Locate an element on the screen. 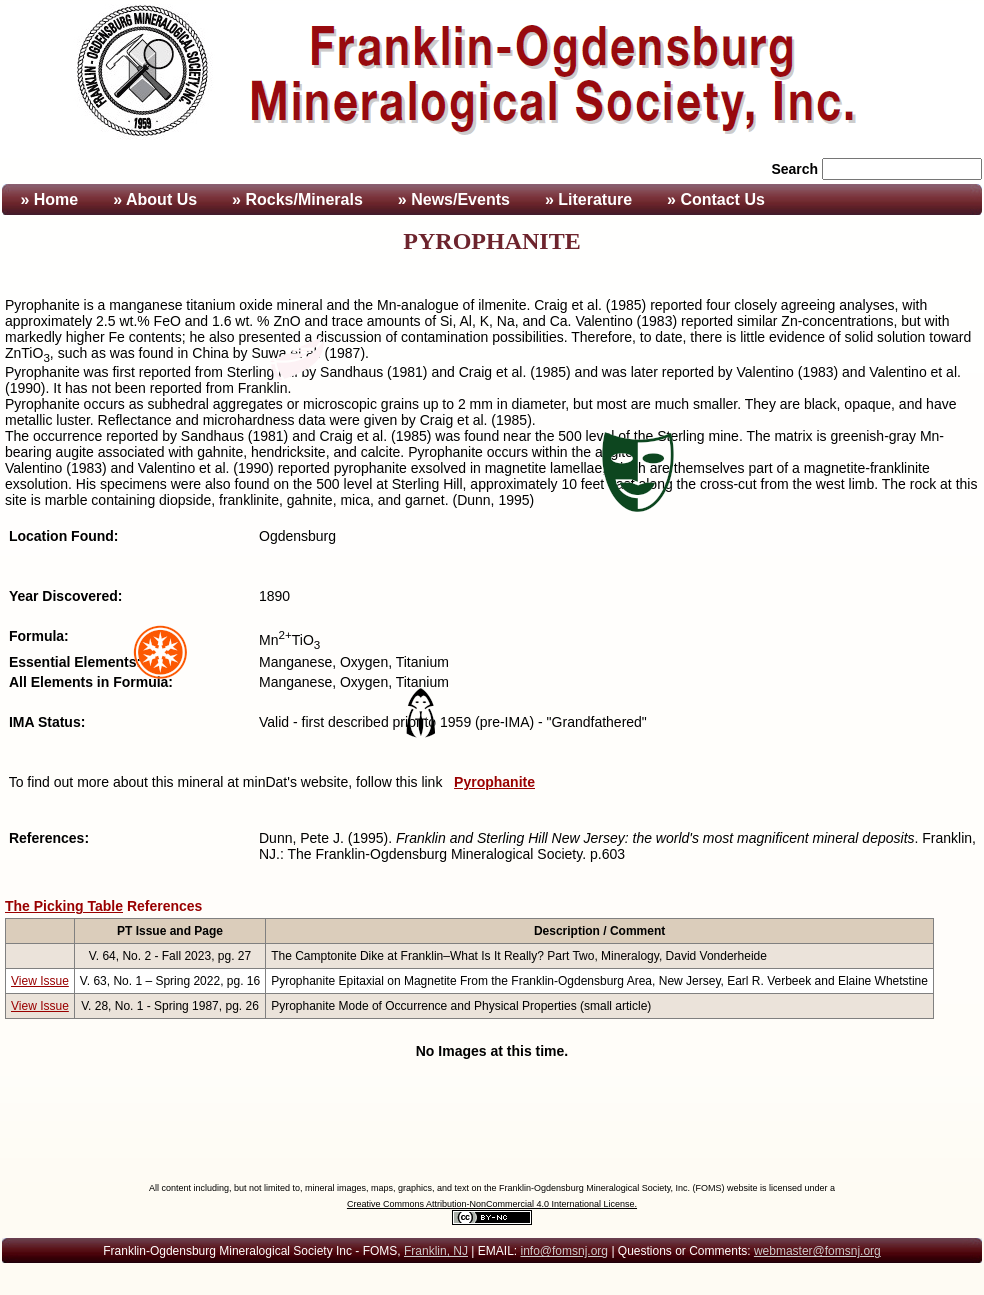  stealth or rogue character class selection is located at coordinates (421, 713).